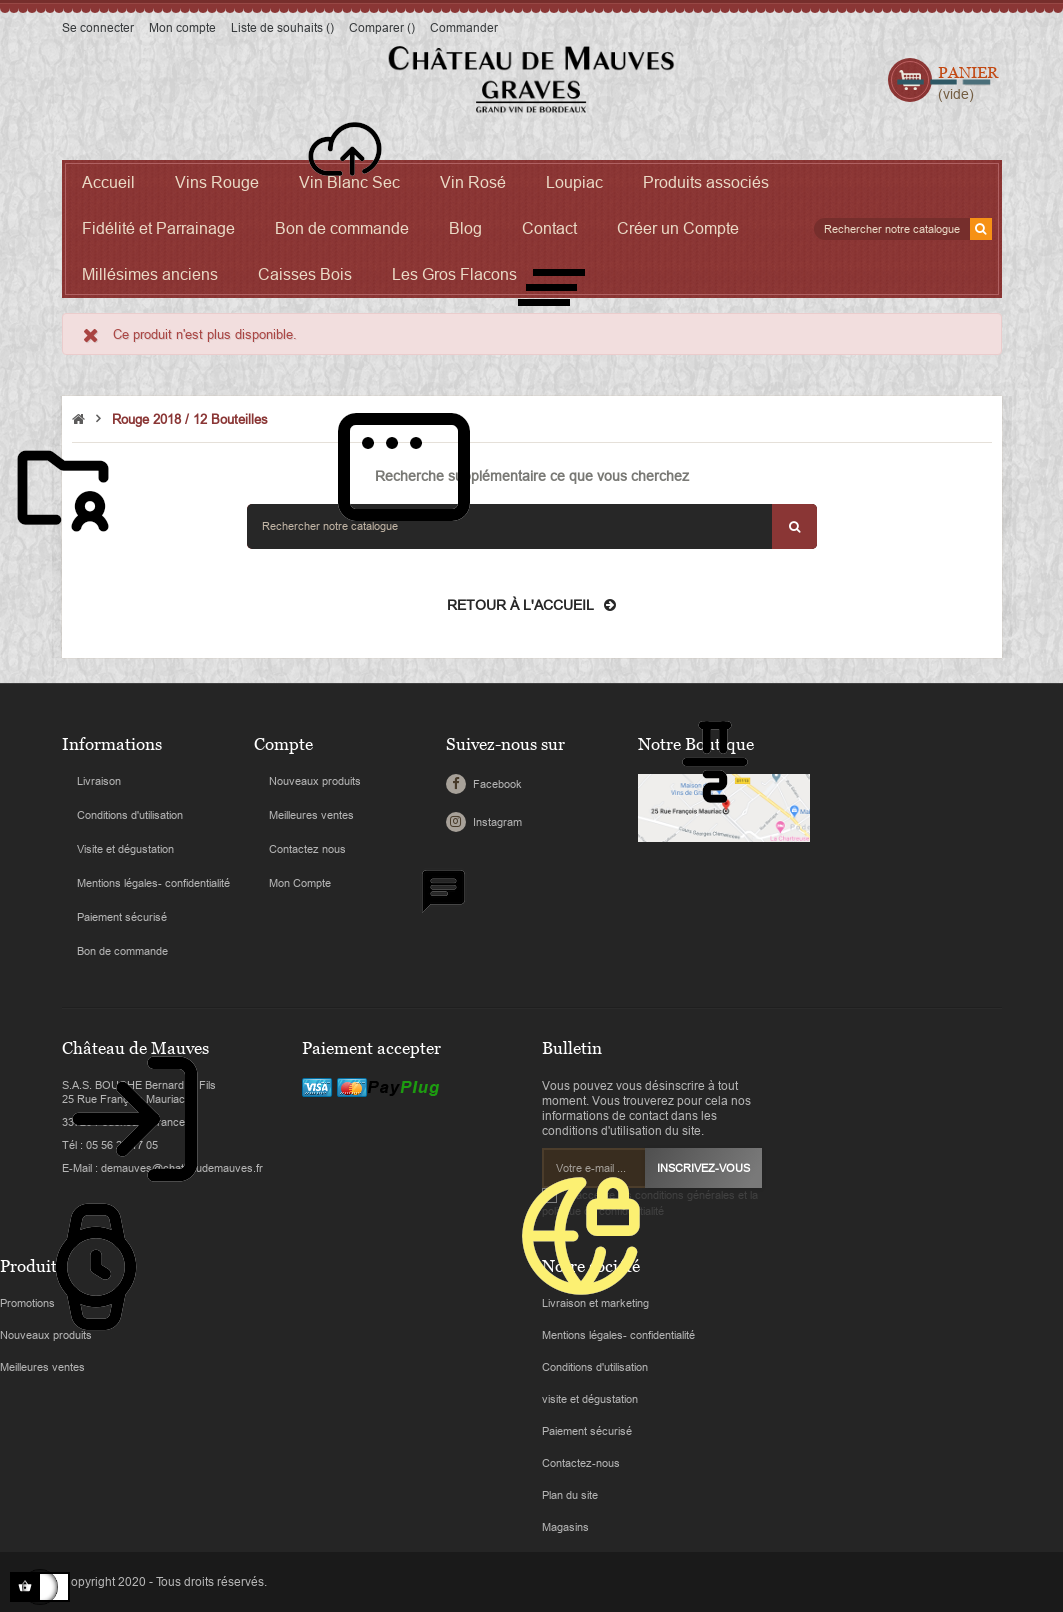 The height and width of the screenshot is (1612, 1063). What do you see at coordinates (443, 891) in the screenshot?
I see `open chat or messaging` at bounding box center [443, 891].